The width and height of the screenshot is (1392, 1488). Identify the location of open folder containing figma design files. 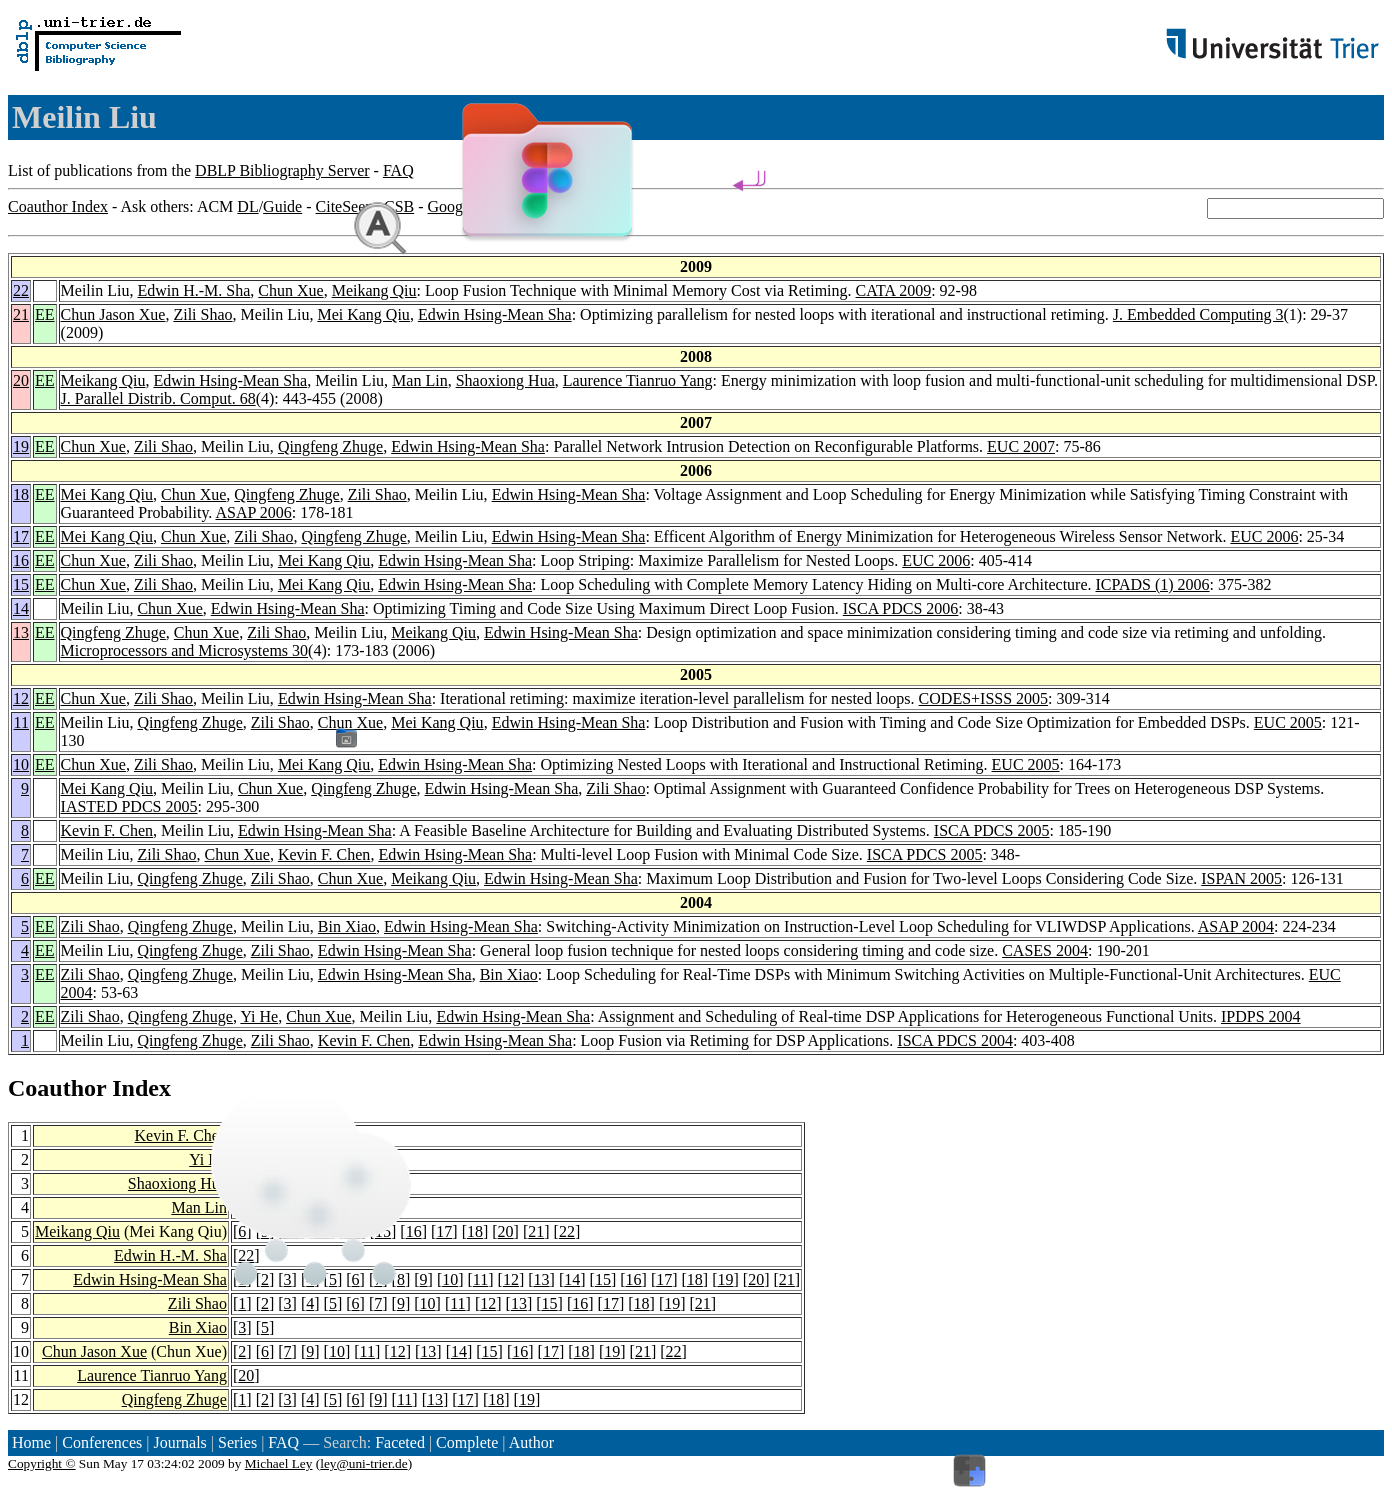
(546, 174).